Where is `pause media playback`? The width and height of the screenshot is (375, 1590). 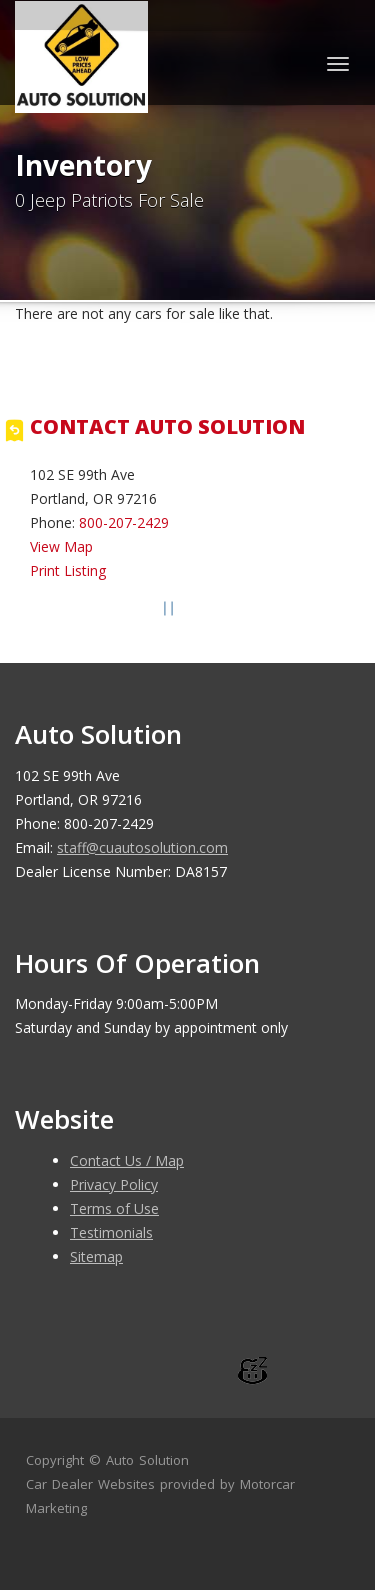
pause media playback is located at coordinates (168, 608).